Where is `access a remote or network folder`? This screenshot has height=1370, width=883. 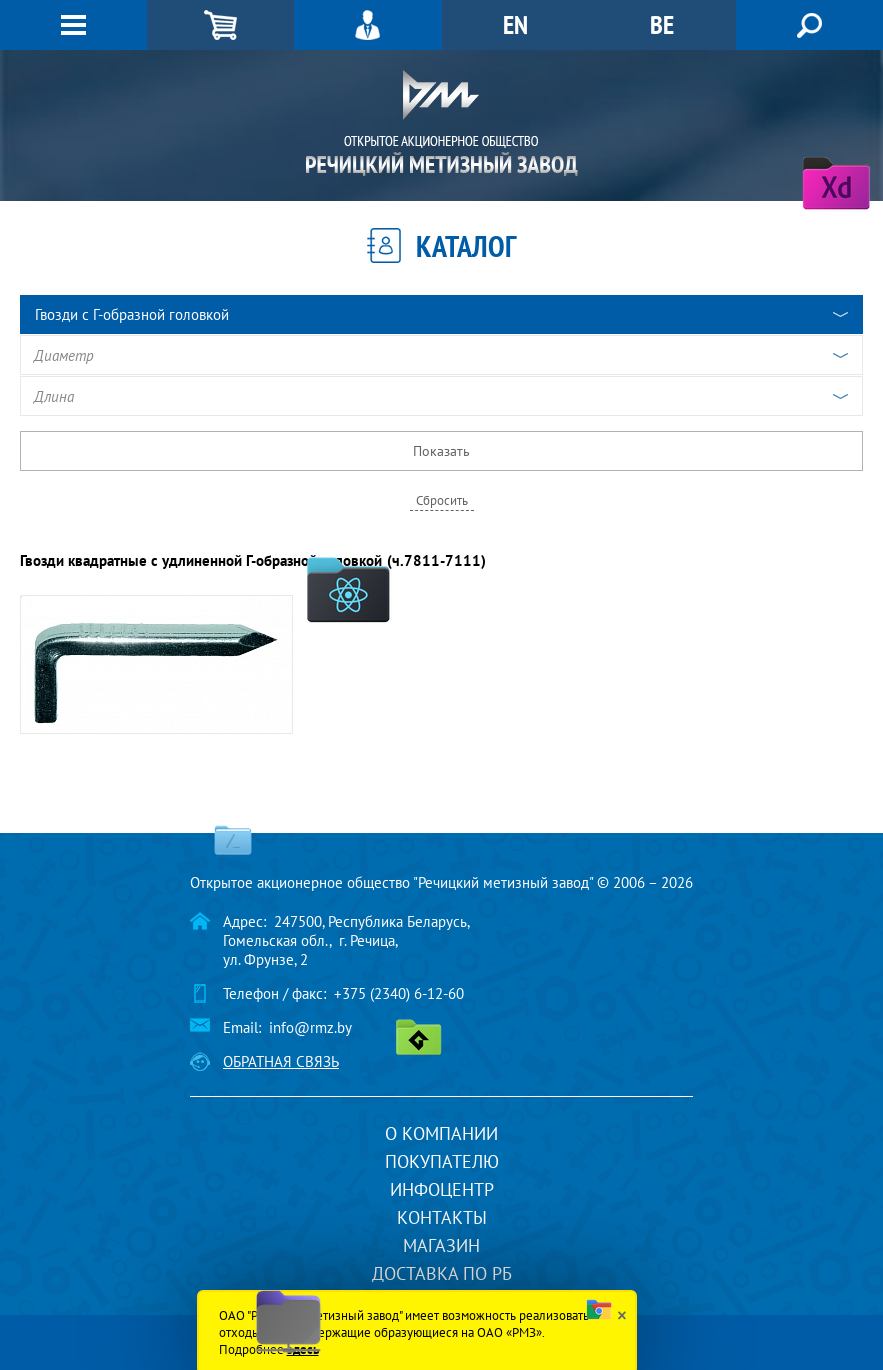
access a remote or network folder is located at coordinates (288, 1320).